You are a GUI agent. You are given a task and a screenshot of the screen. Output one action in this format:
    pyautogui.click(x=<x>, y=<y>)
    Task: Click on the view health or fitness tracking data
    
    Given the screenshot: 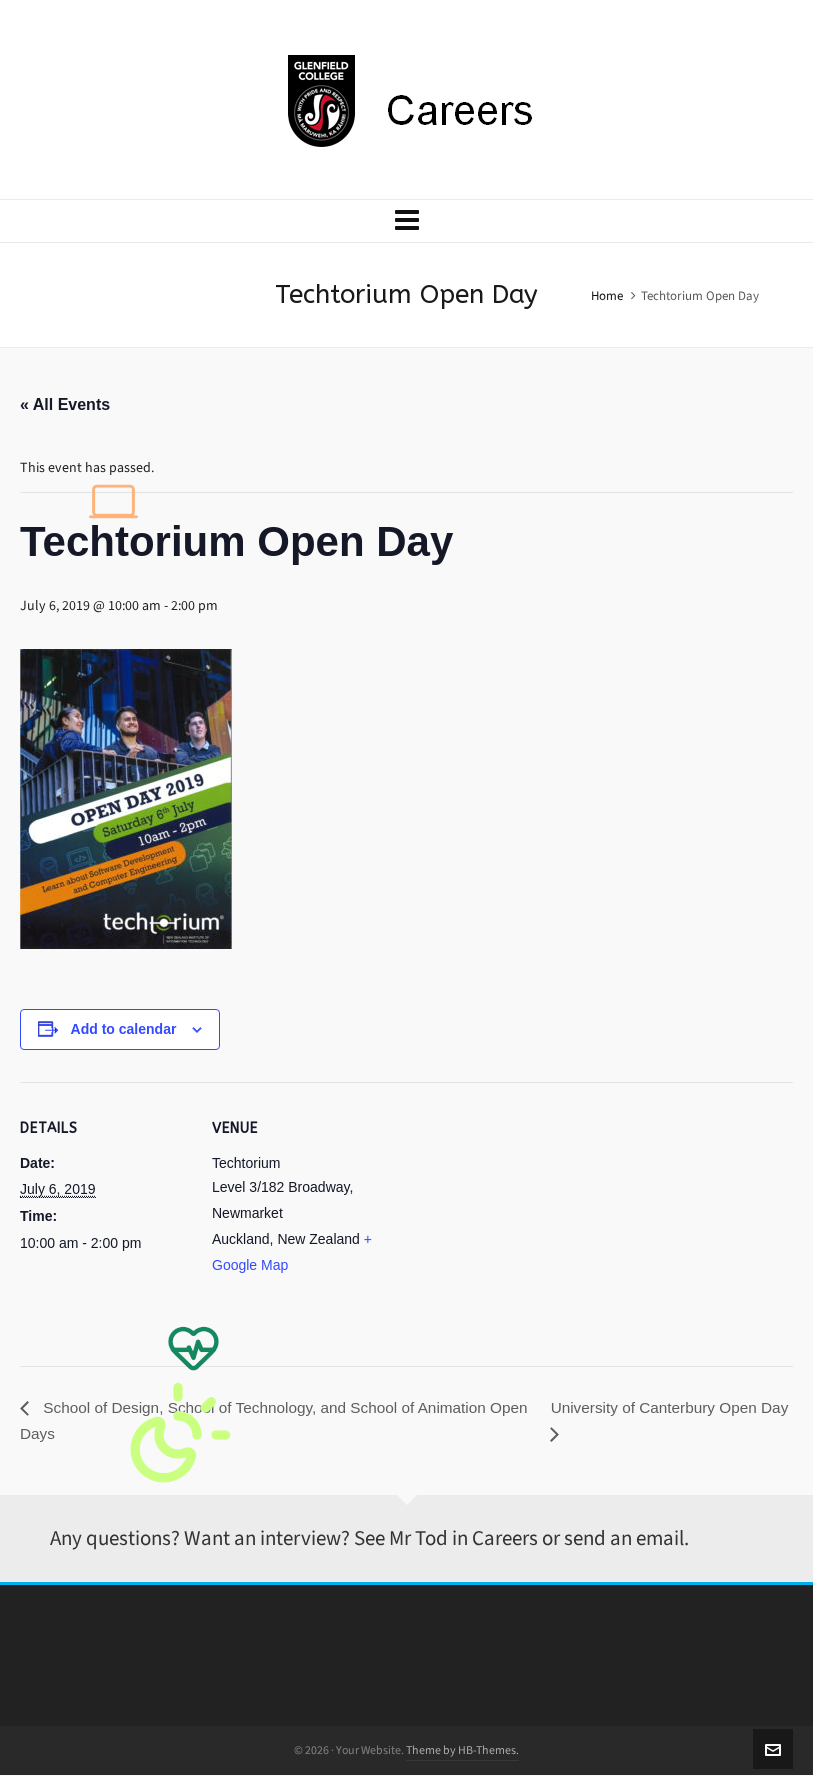 What is the action you would take?
    pyautogui.click(x=193, y=1347)
    